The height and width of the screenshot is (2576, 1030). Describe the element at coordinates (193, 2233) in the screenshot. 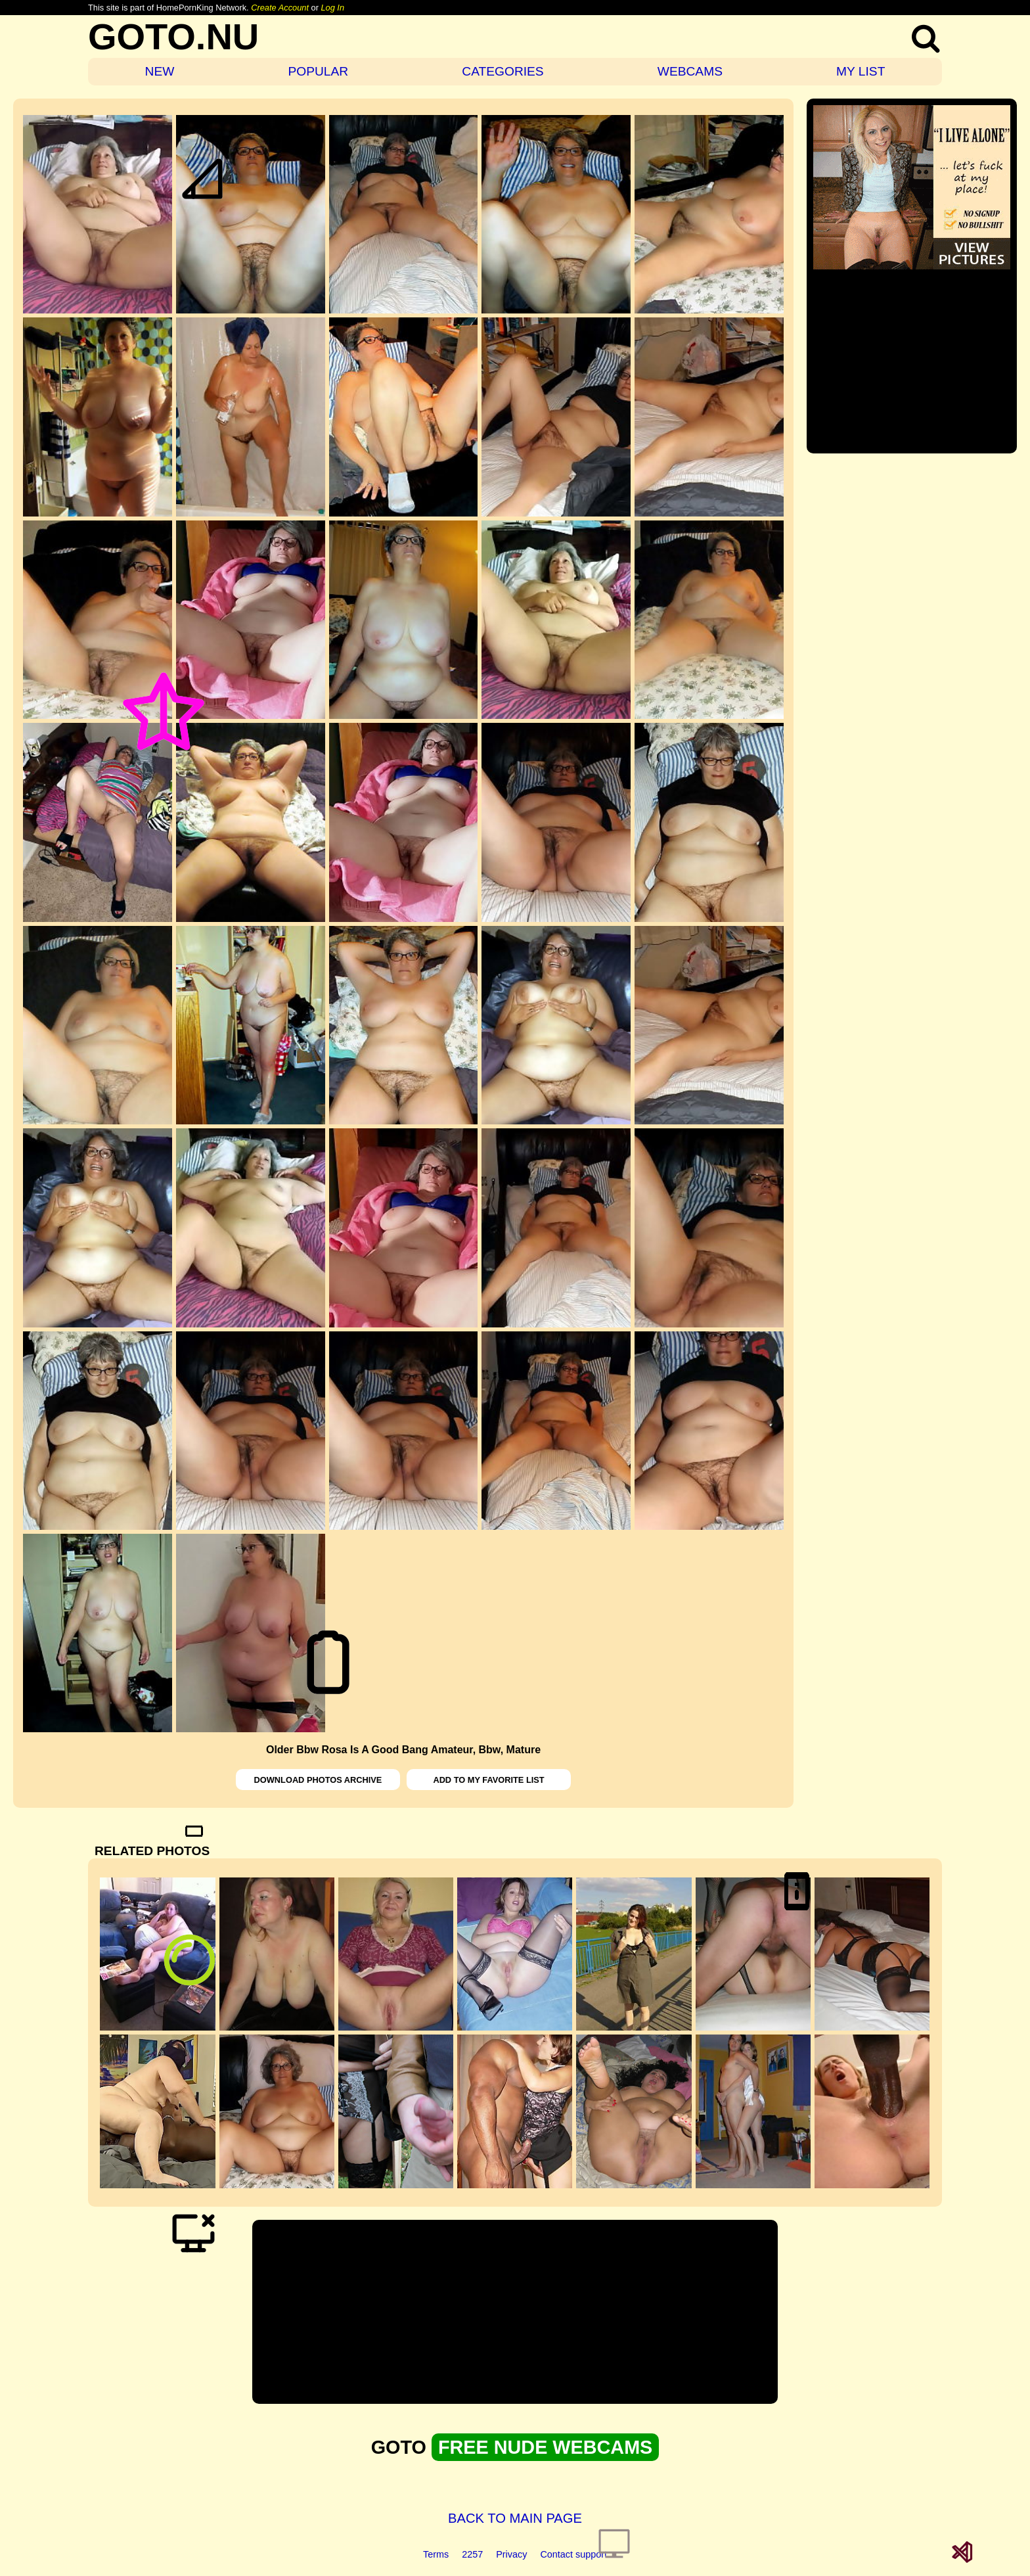

I see `stop sharing your screen` at that location.